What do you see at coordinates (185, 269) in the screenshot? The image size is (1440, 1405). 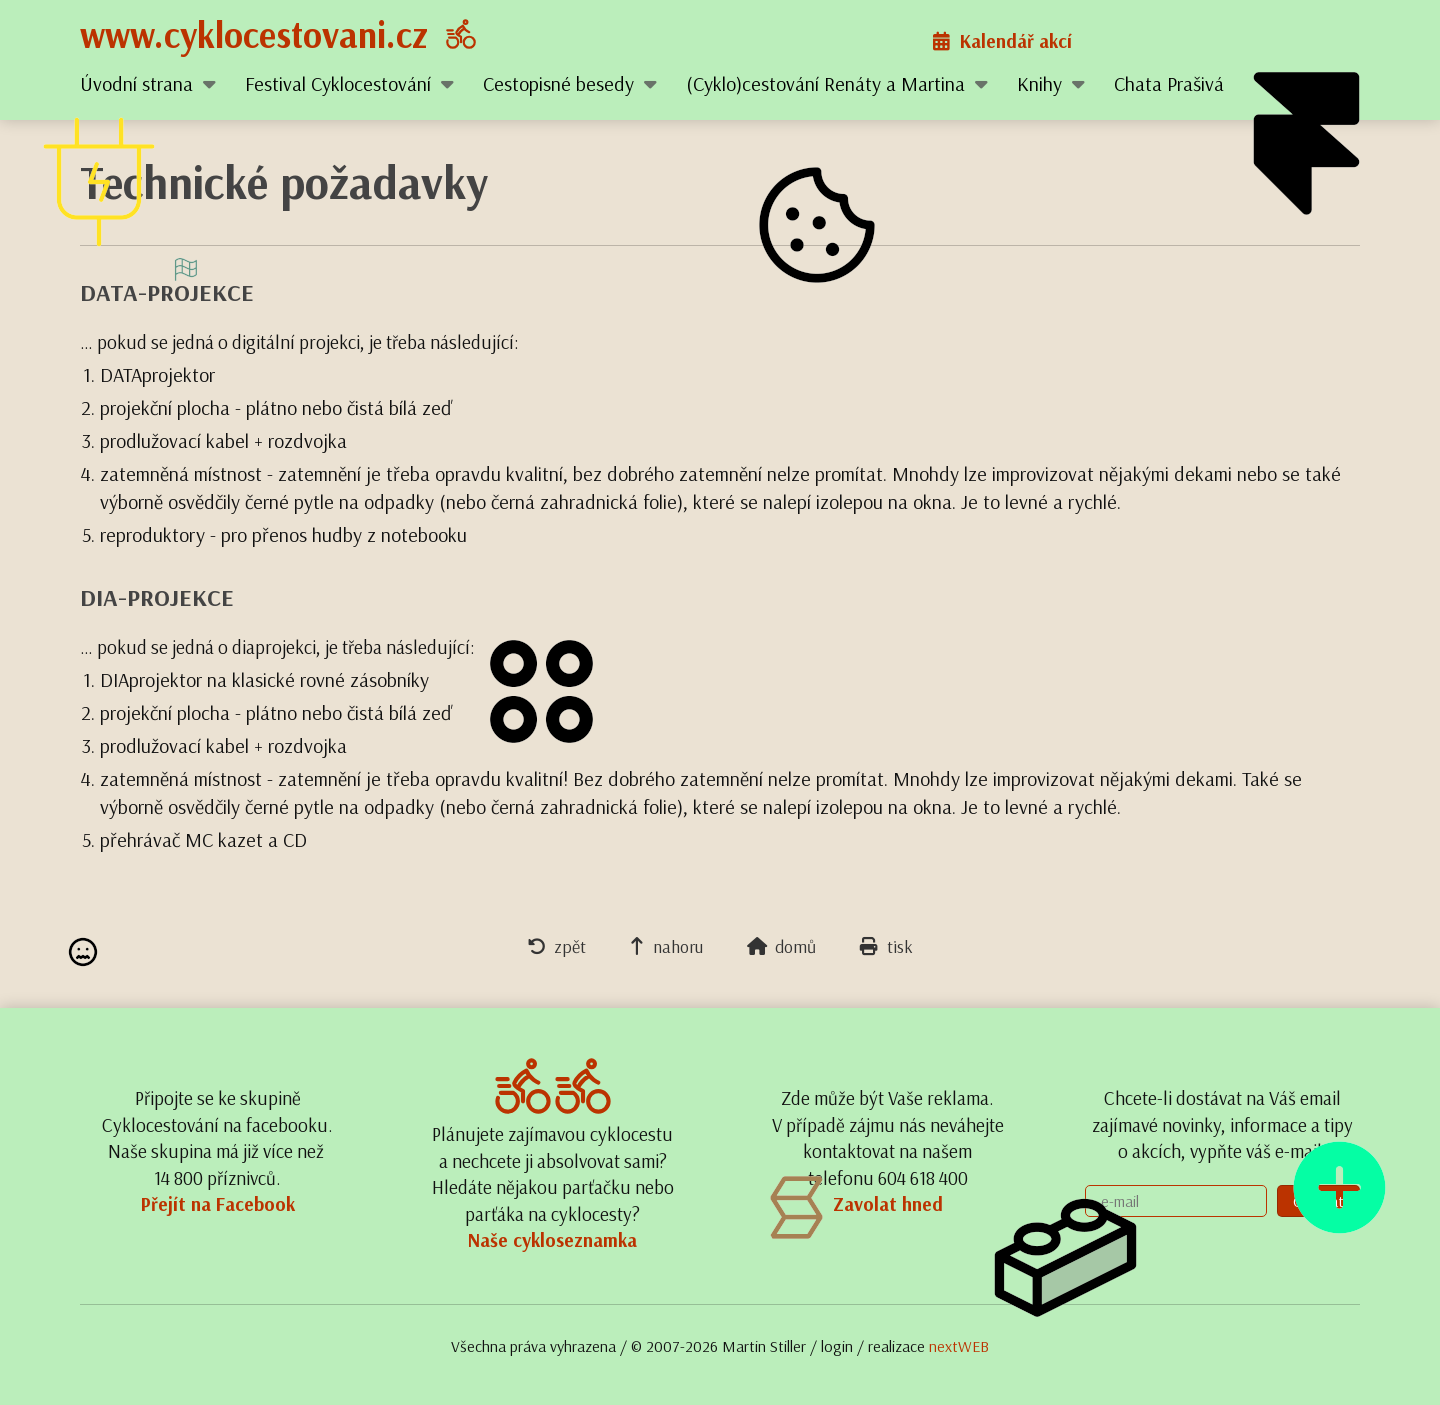 I see `indicates a finish line or completion point` at bounding box center [185, 269].